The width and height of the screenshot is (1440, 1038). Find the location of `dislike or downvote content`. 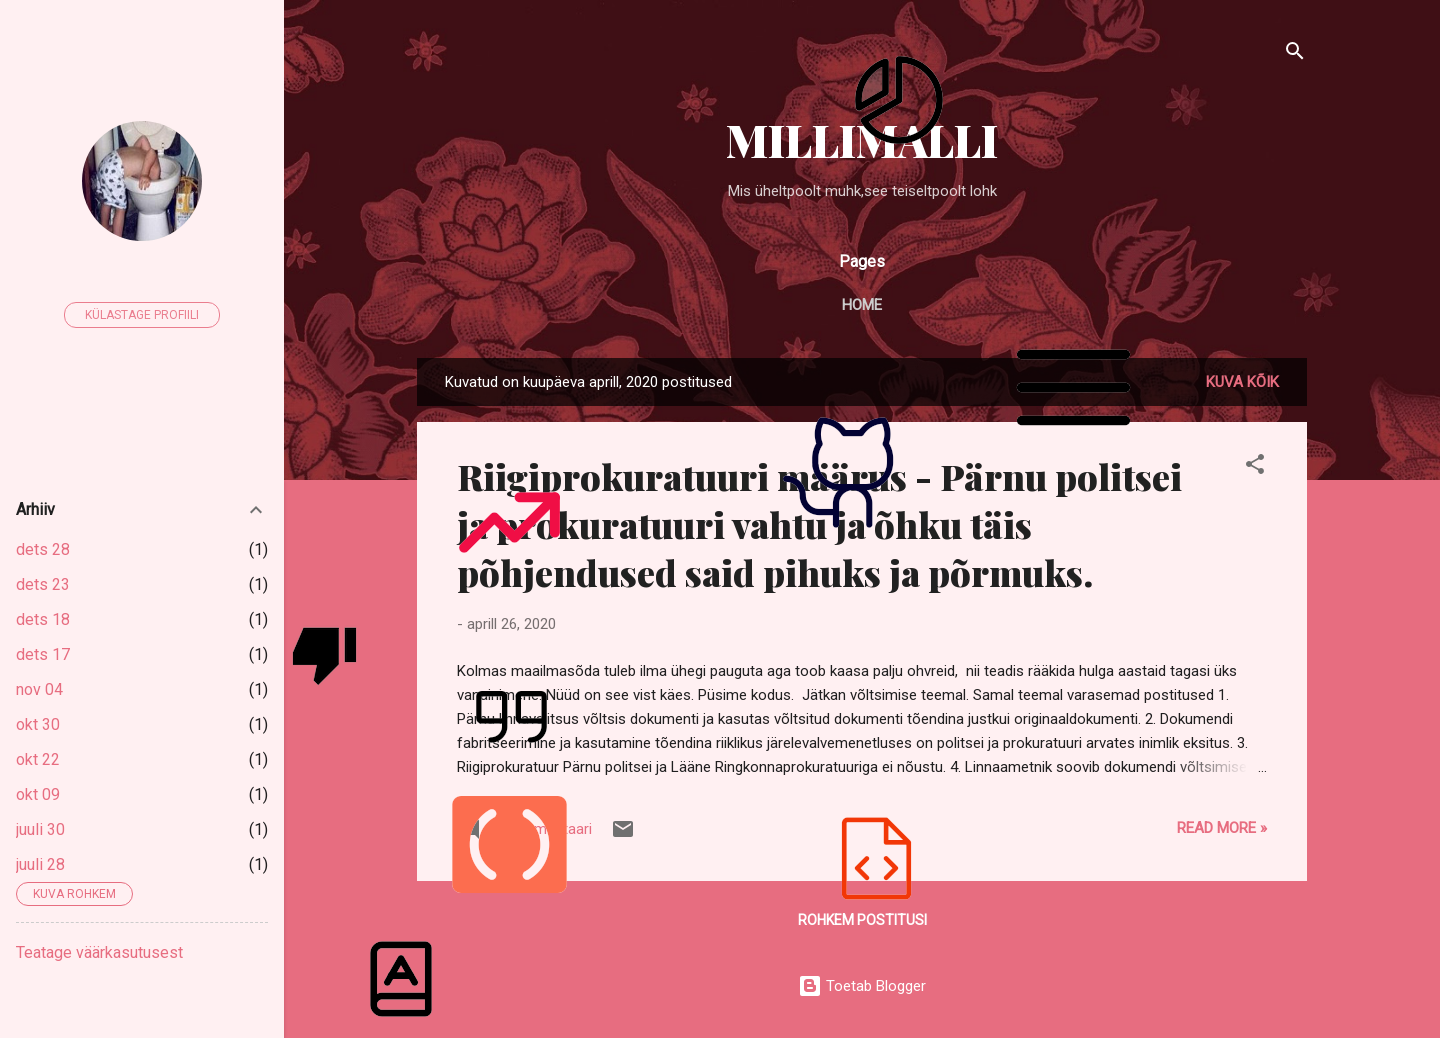

dislike or downvote content is located at coordinates (324, 653).